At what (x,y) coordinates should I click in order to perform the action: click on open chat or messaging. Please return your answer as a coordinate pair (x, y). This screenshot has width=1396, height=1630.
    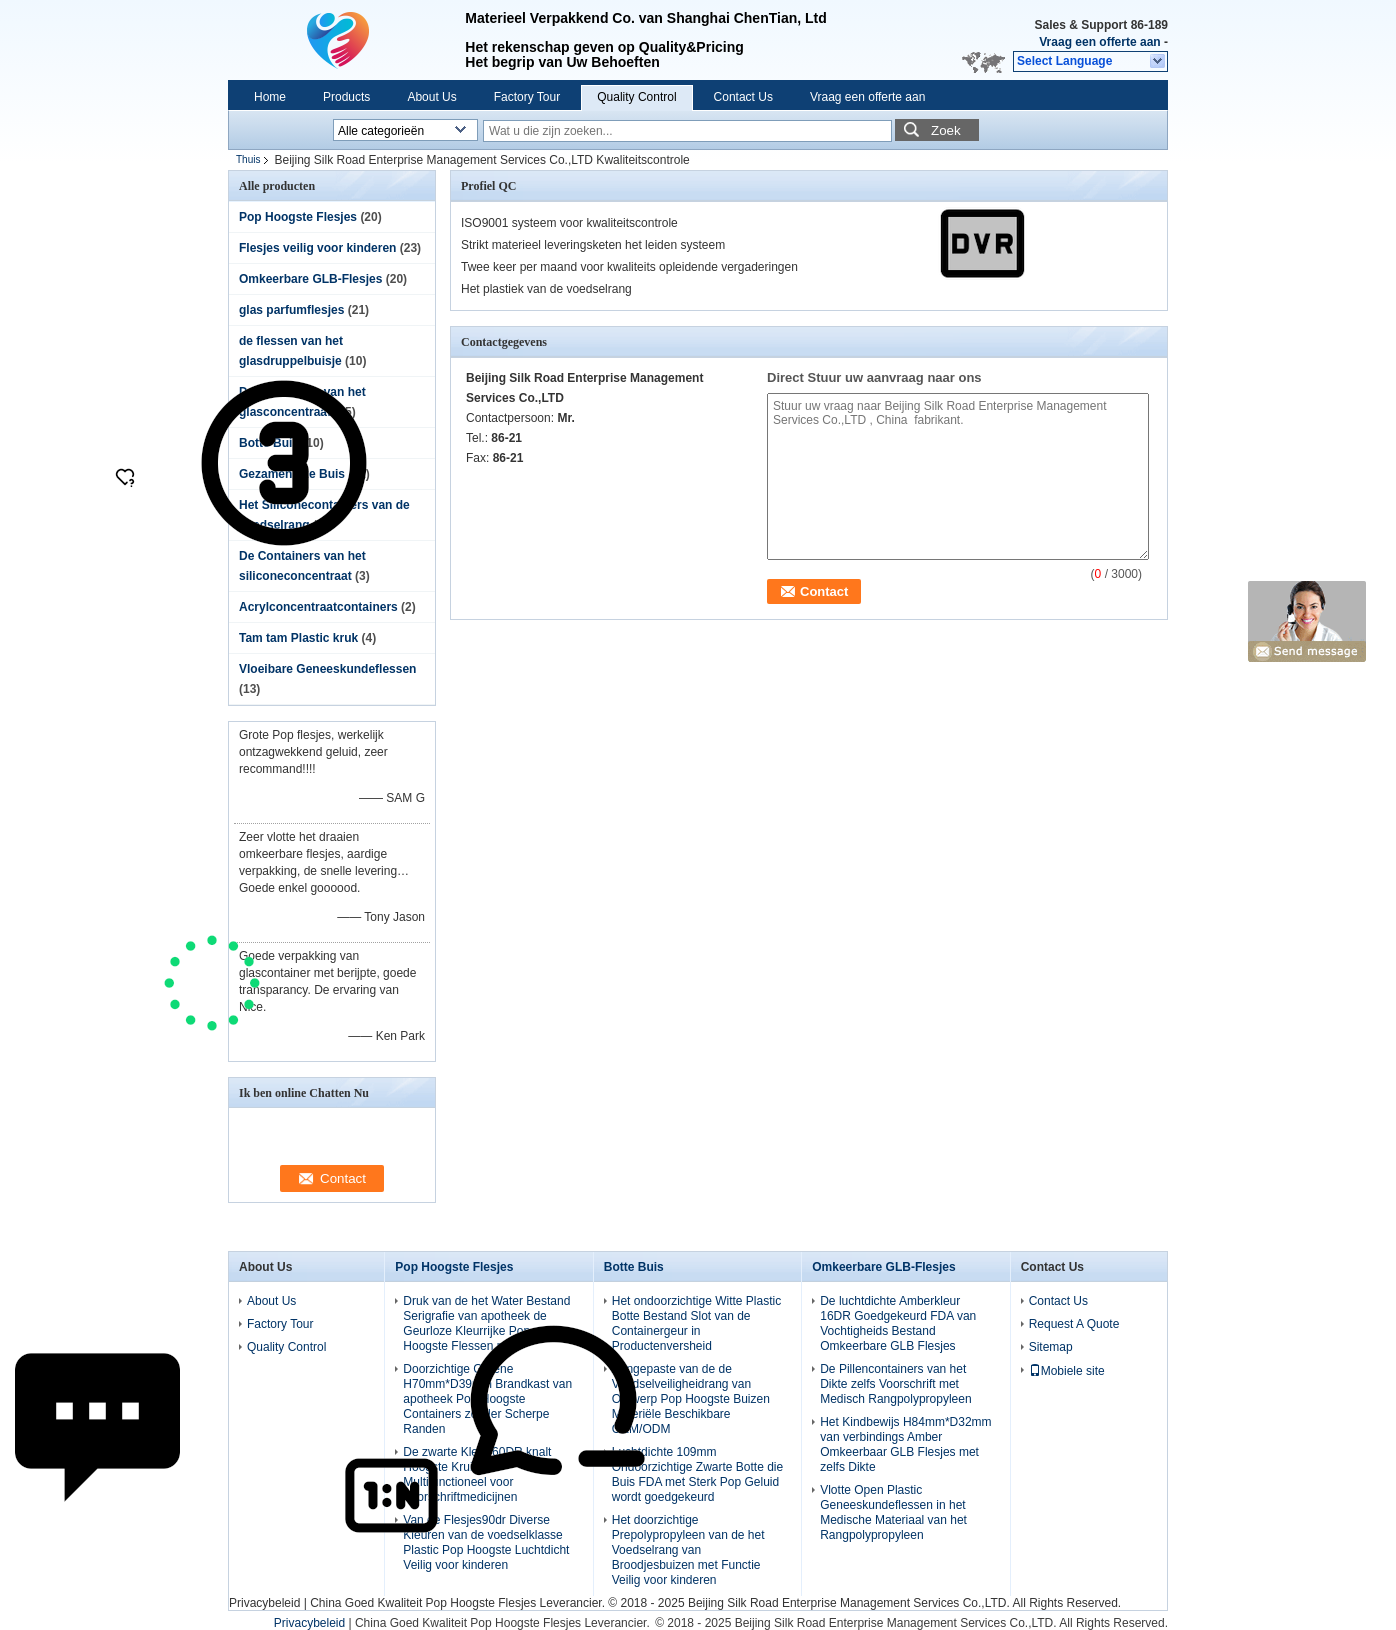
    Looking at the image, I should click on (97, 1427).